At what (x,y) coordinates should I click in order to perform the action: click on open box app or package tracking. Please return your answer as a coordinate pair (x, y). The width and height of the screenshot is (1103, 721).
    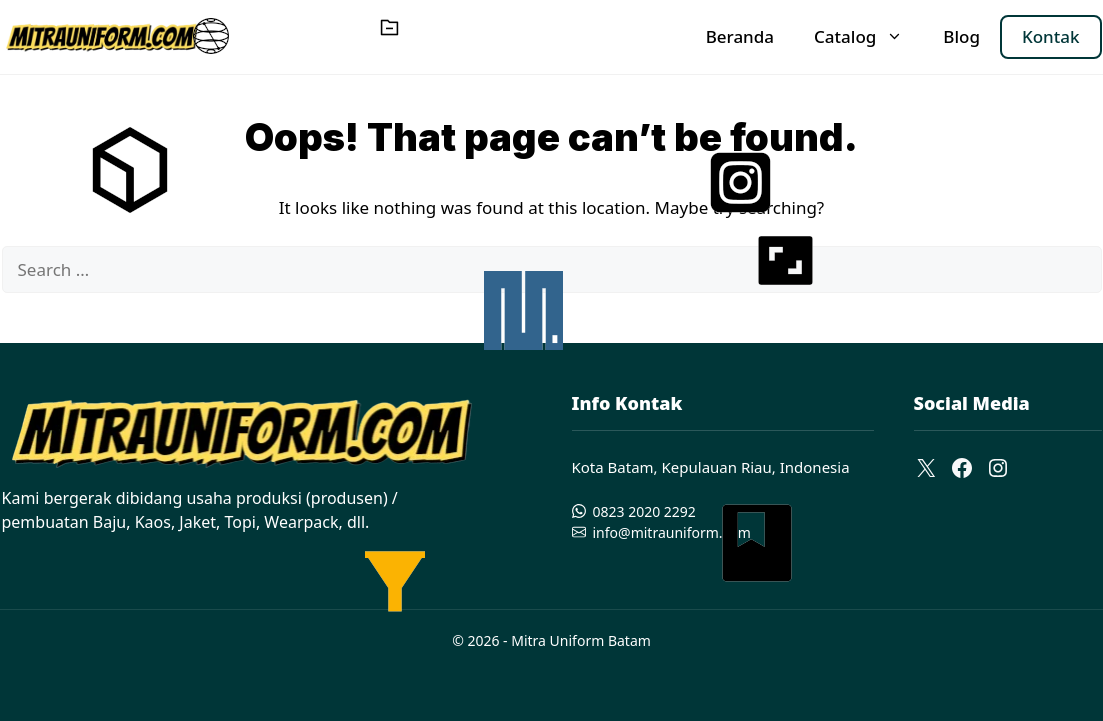
    Looking at the image, I should click on (130, 170).